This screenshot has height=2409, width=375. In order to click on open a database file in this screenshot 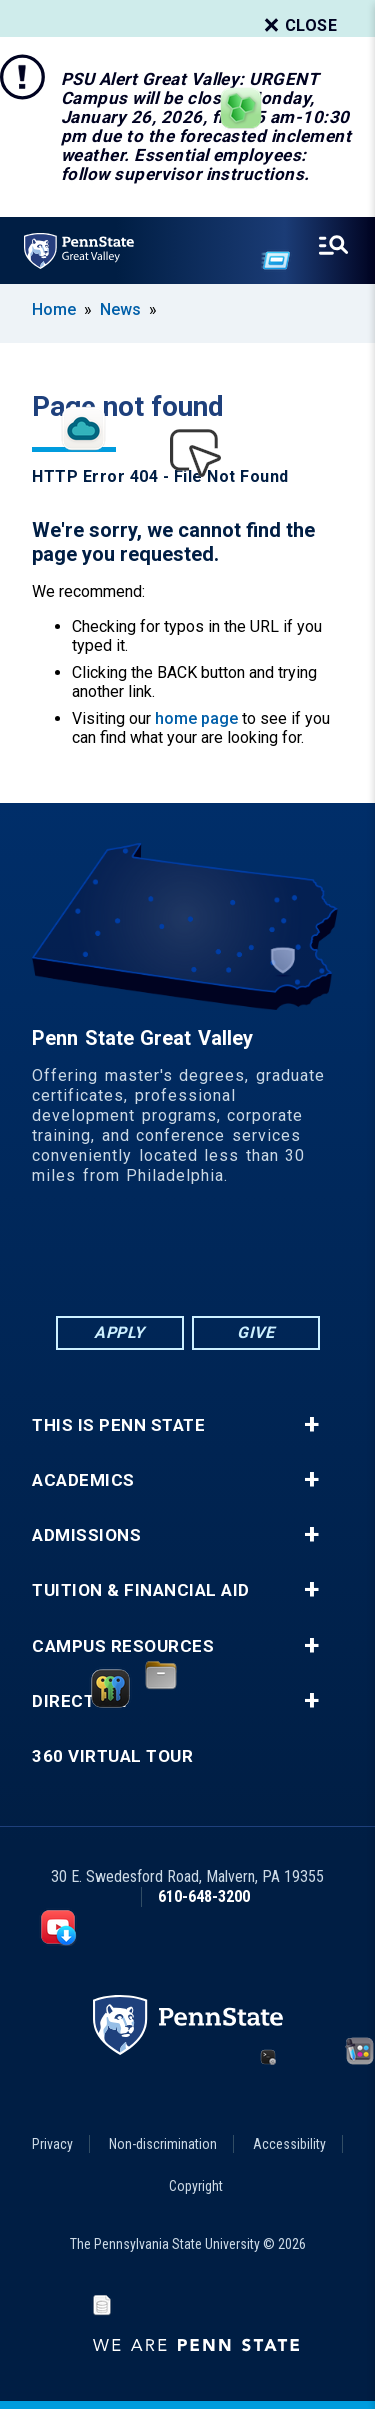, I will do `click(102, 2305)`.